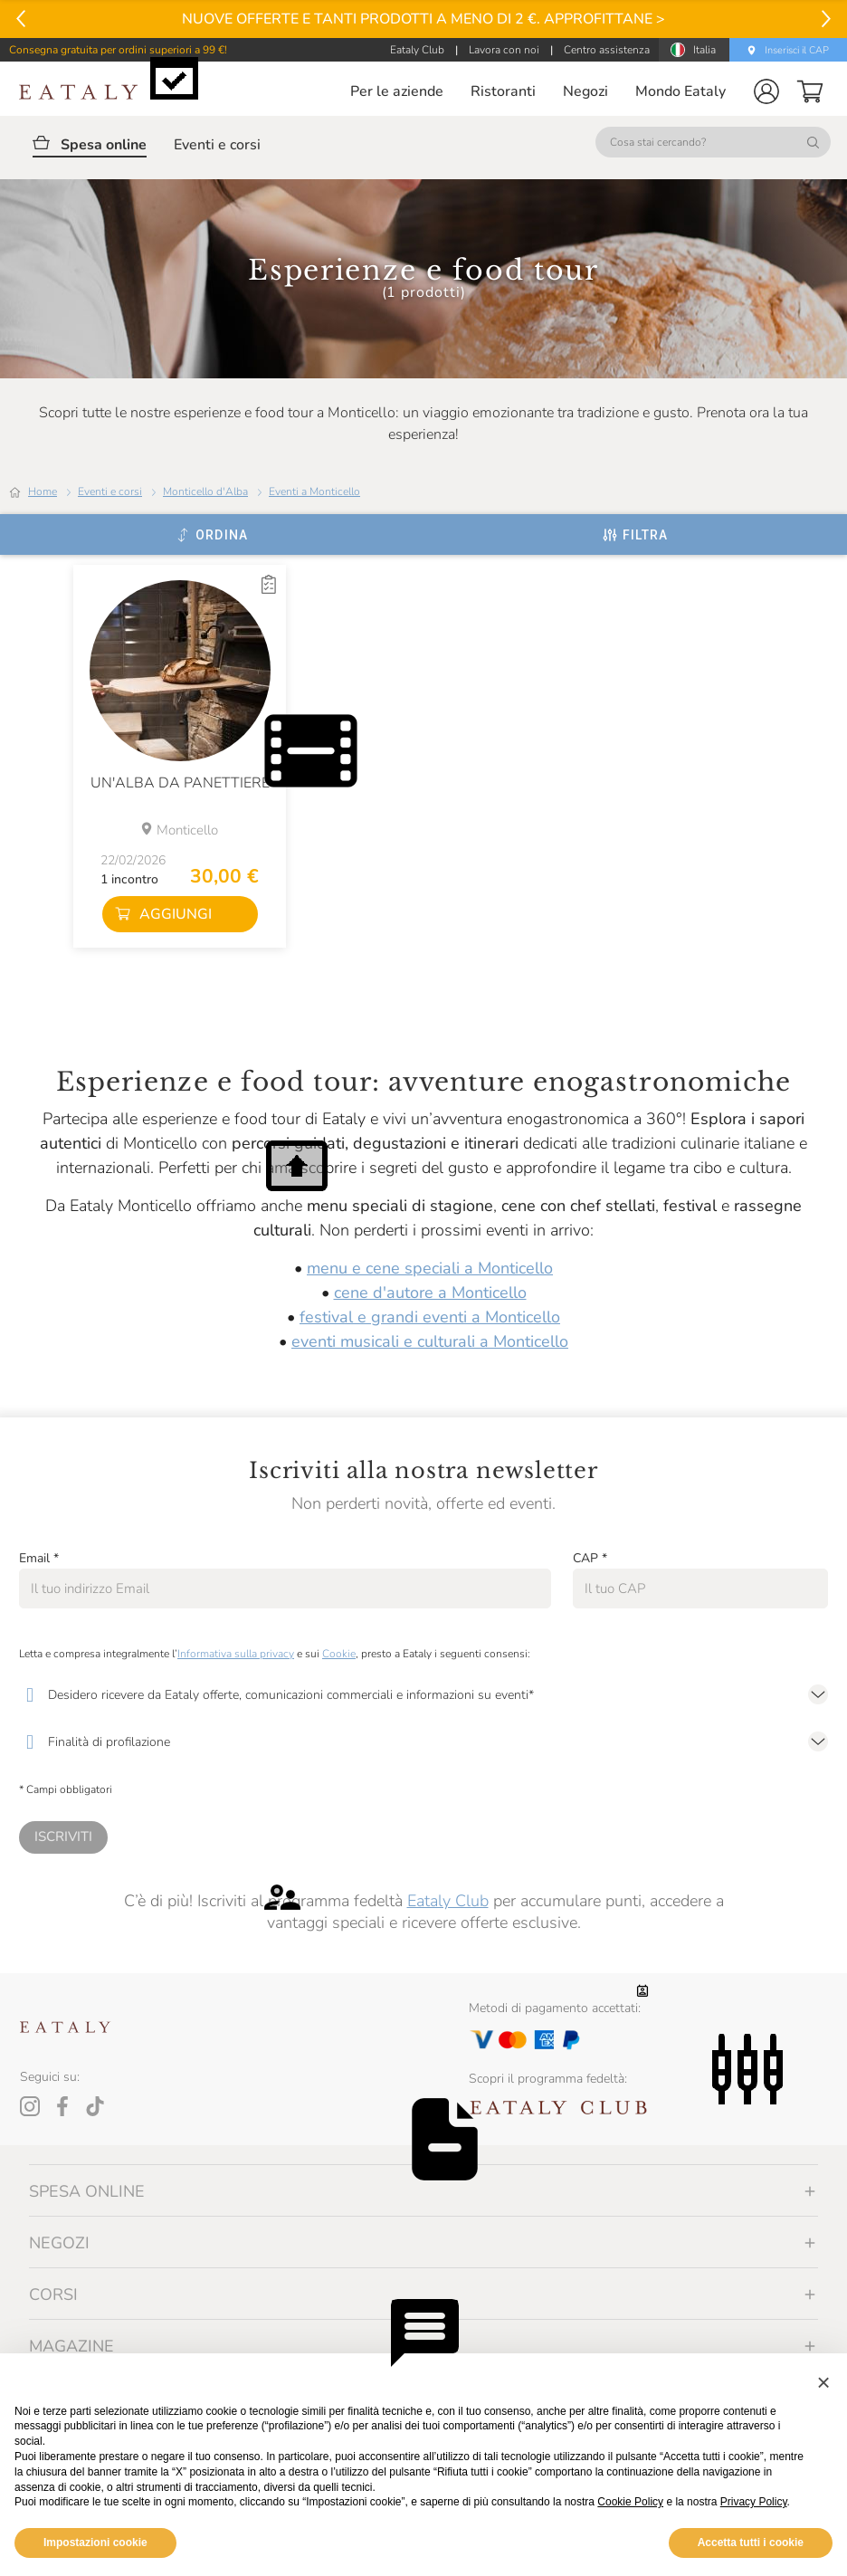 Image resolution: width=847 pixels, height=2576 pixels. Describe the element at coordinates (642, 1991) in the screenshot. I see `view contact calendar or schedule` at that location.